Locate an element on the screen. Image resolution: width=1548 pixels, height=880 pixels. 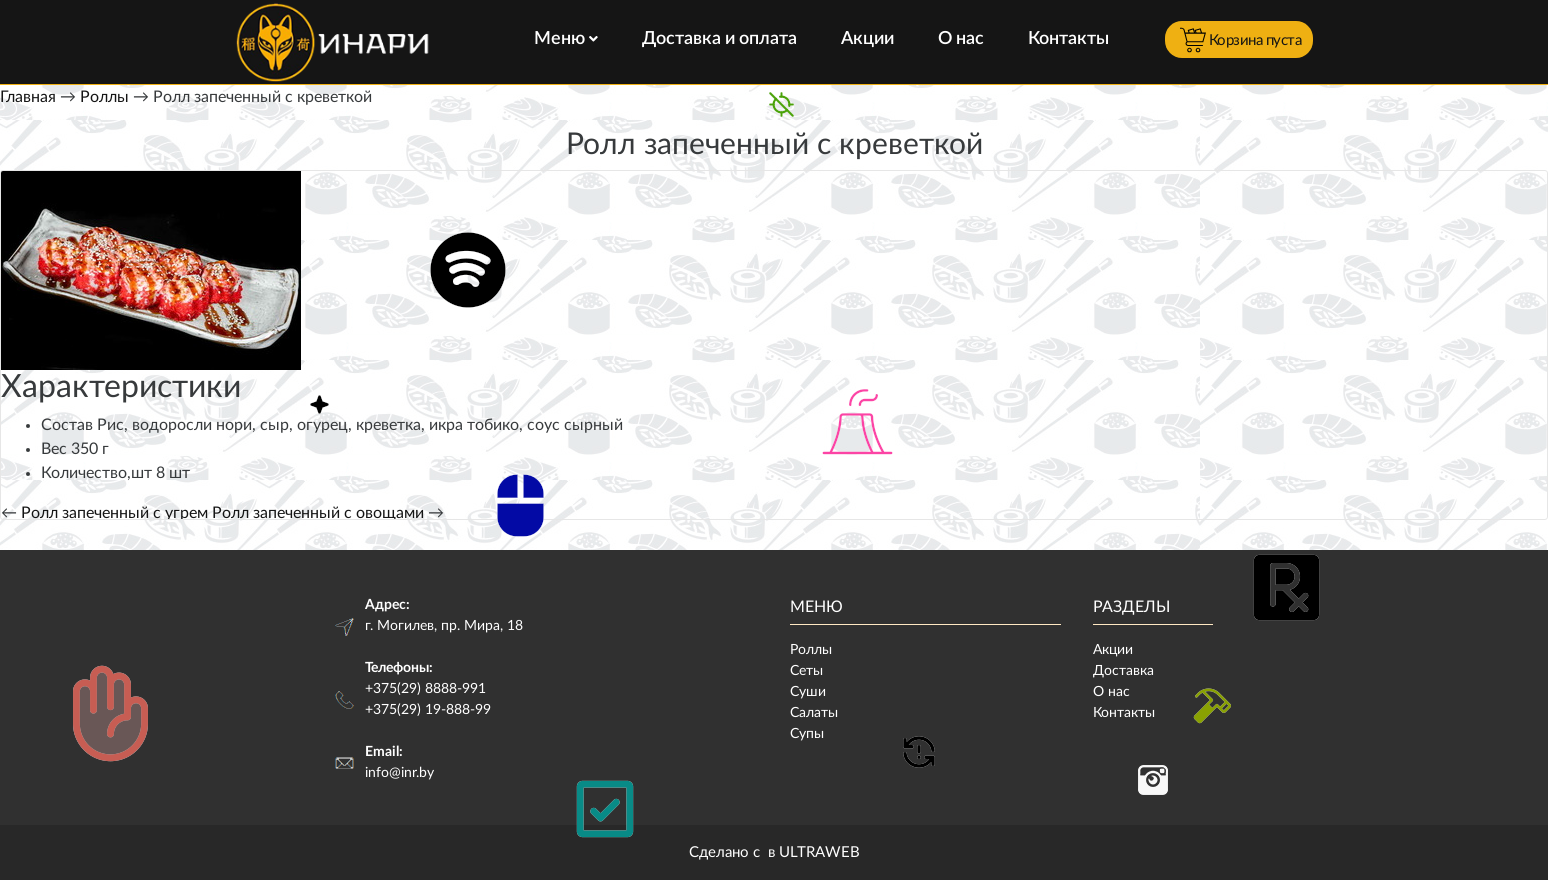
stop or pause an action is located at coordinates (110, 713).